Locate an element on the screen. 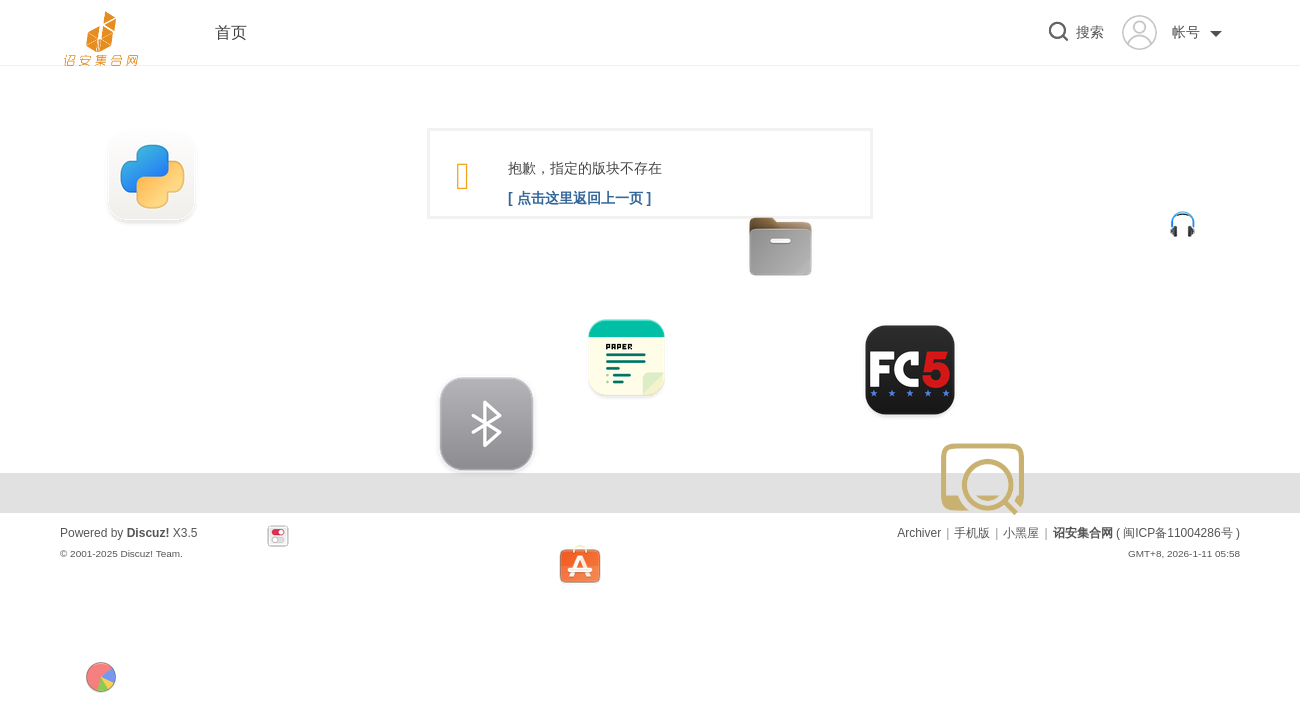 This screenshot has width=1300, height=720. open image viewer application is located at coordinates (982, 474).